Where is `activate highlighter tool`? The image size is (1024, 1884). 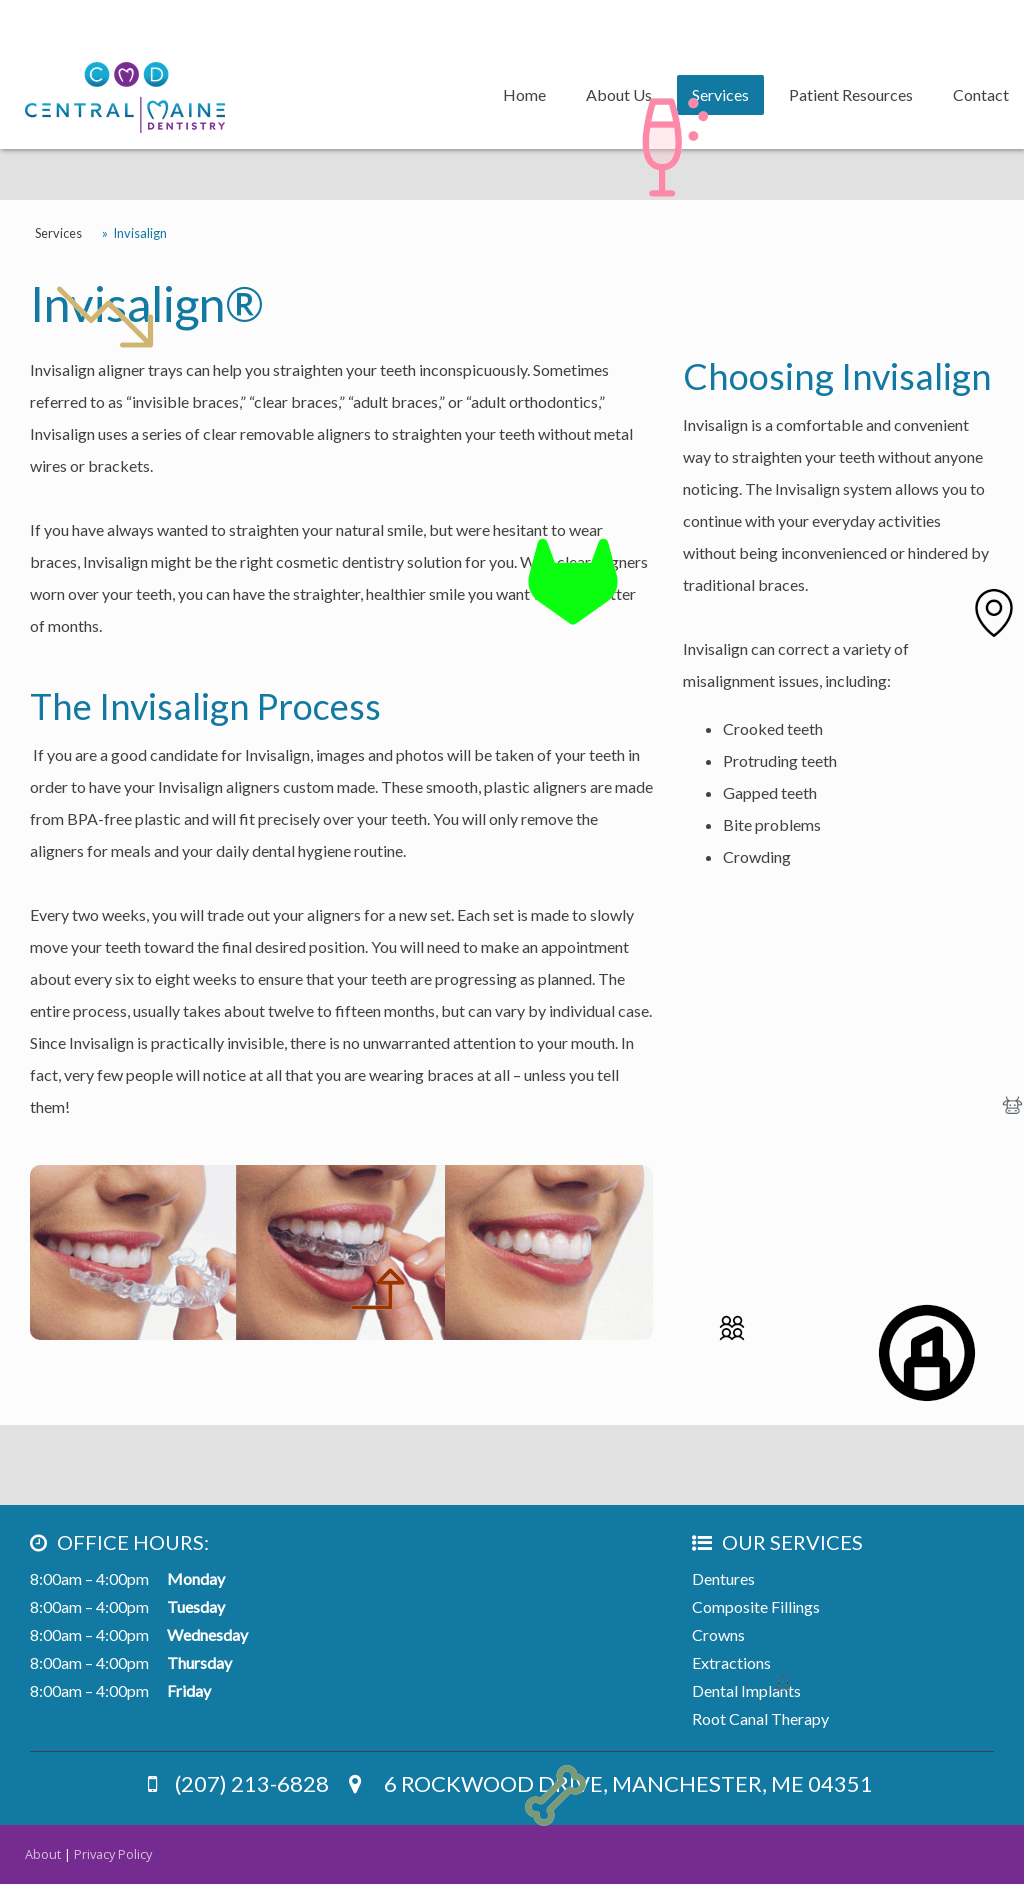 activate highlighter tool is located at coordinates (927, 1353).